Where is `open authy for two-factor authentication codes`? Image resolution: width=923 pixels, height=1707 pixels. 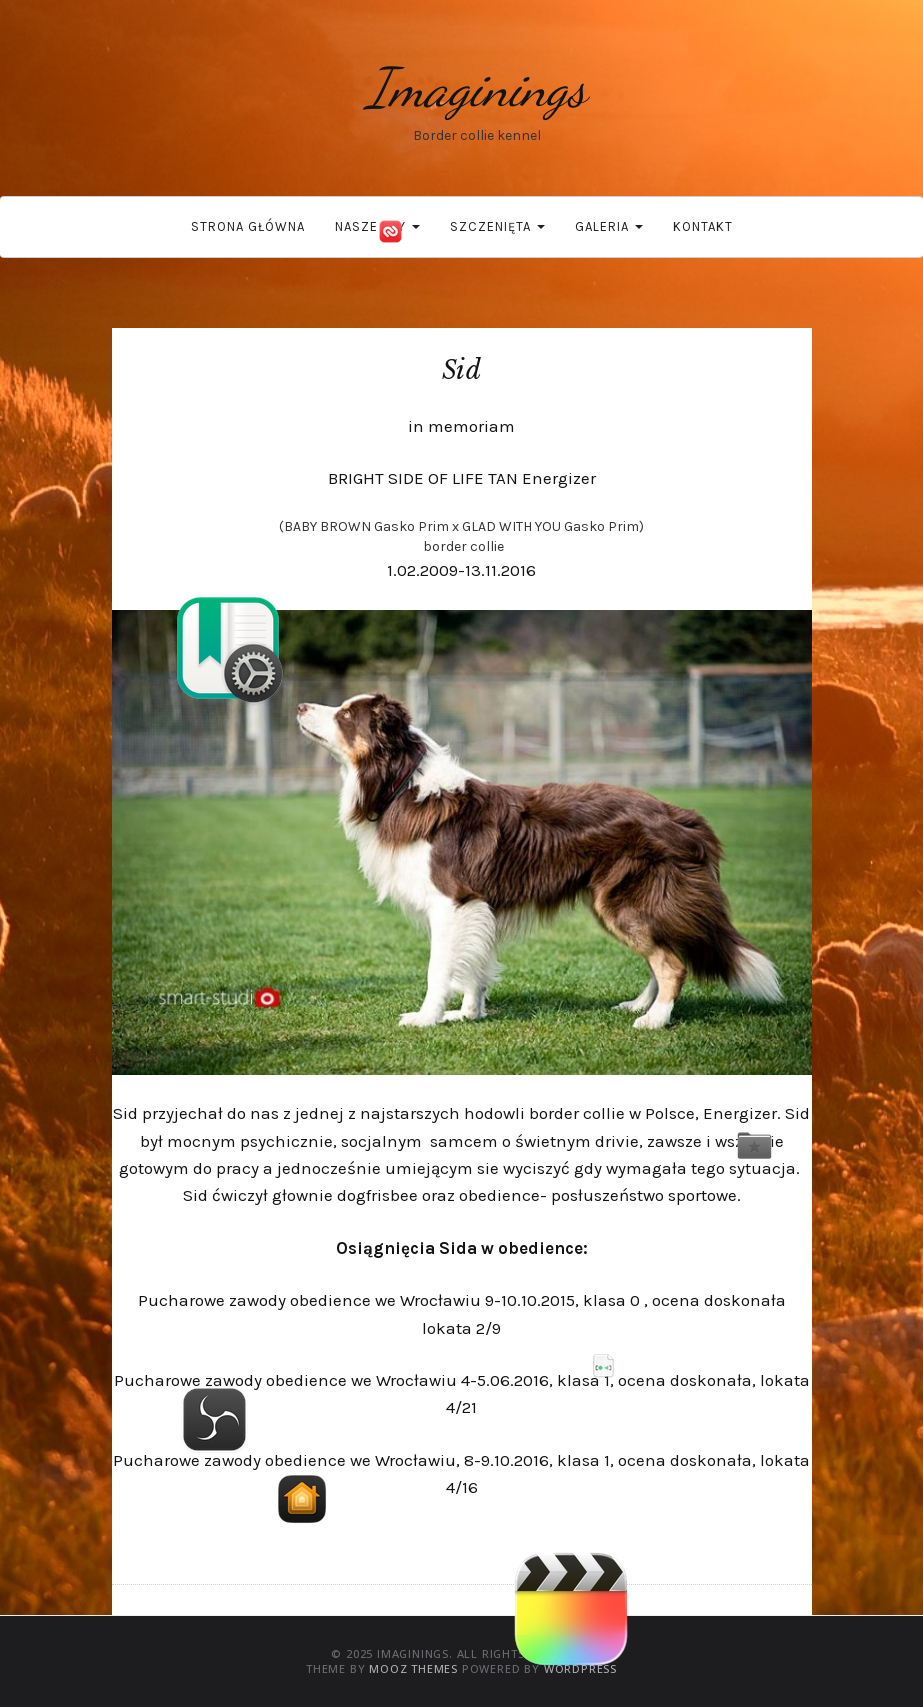
open authy for two-factor authentication codes is located at coordinates (390, 231).